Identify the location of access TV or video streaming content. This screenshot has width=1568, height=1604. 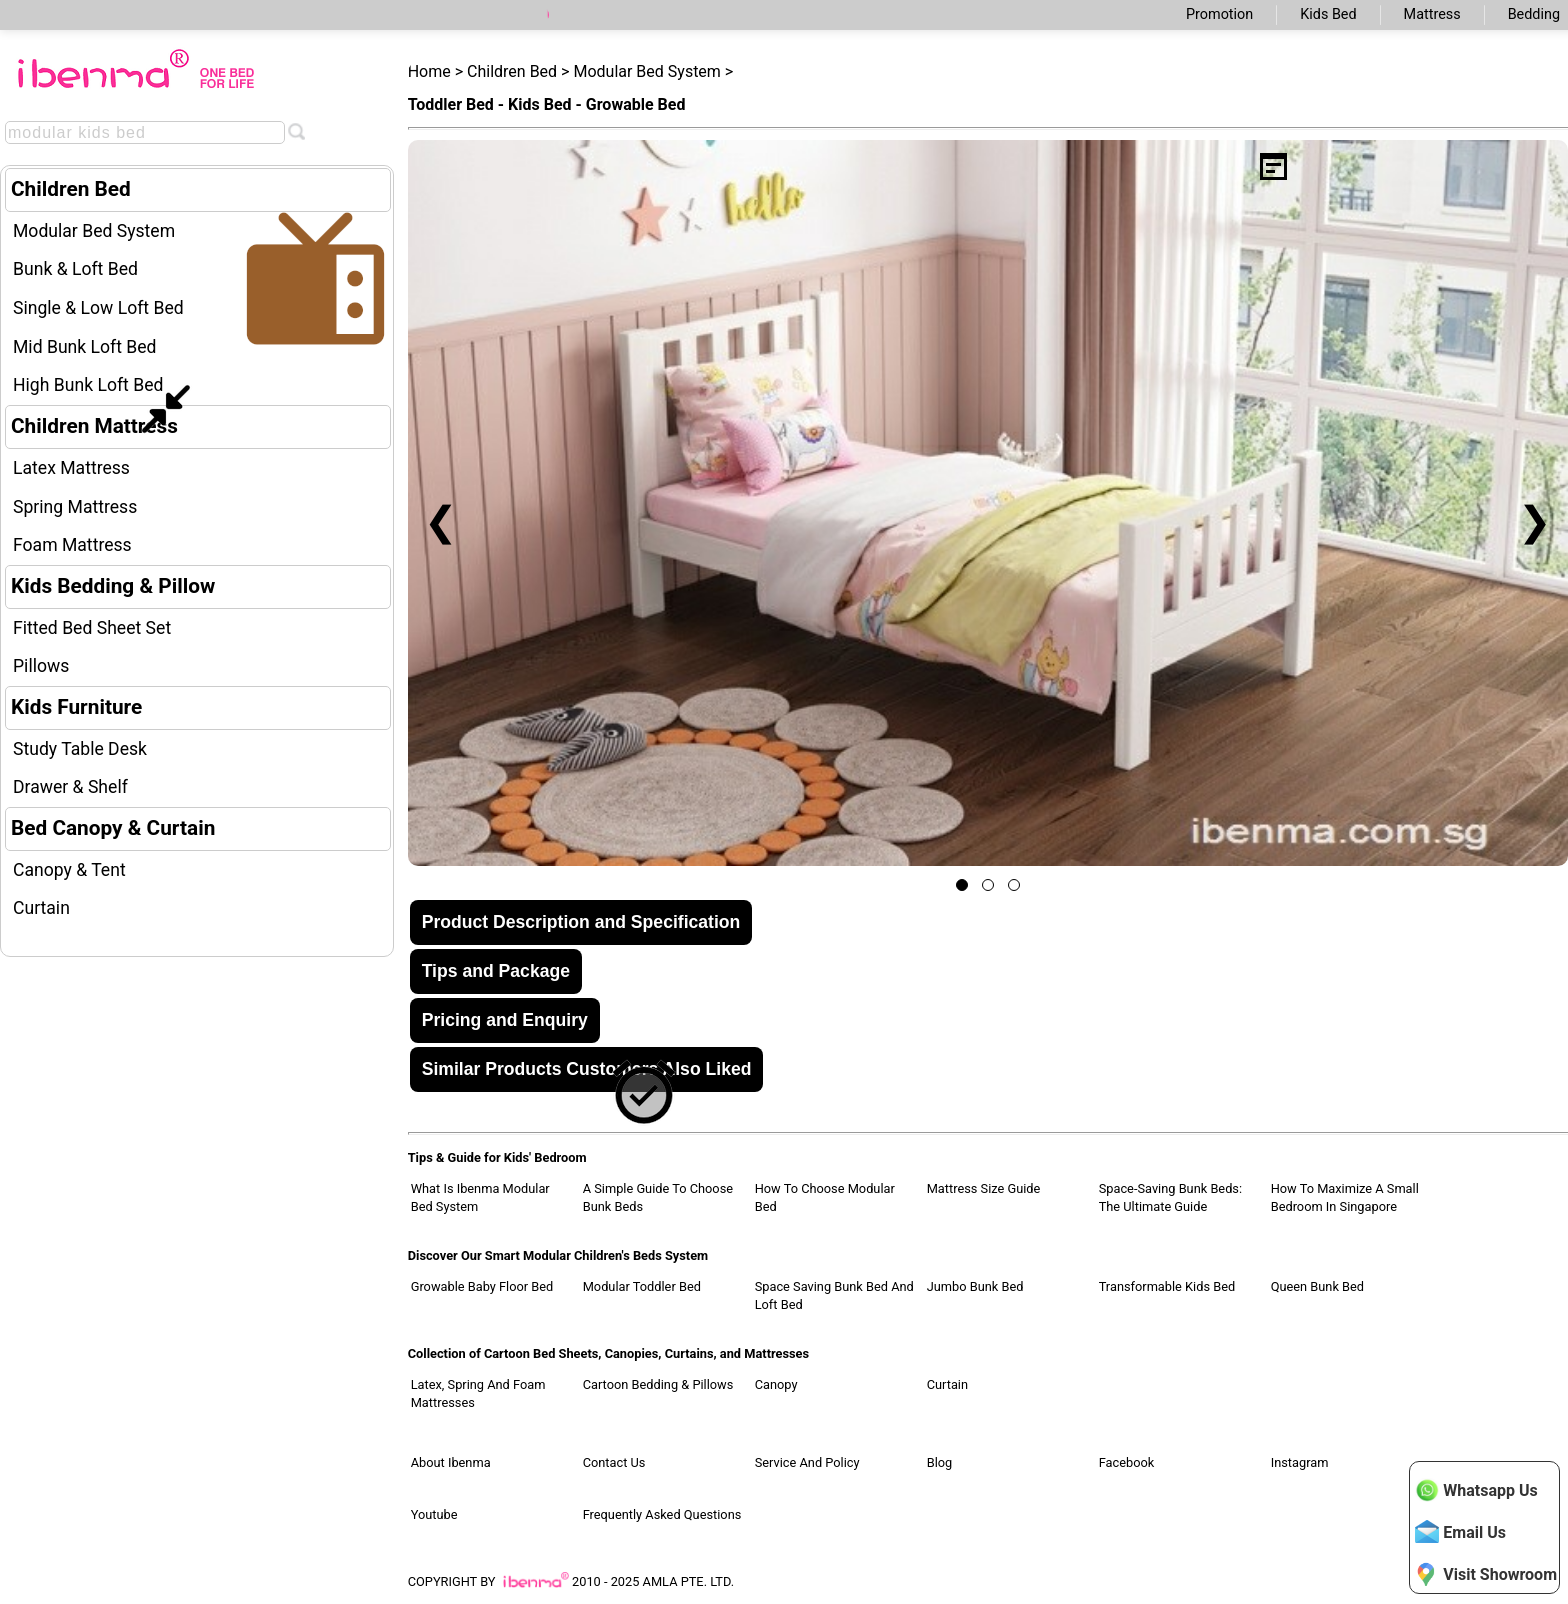
(315, 286).